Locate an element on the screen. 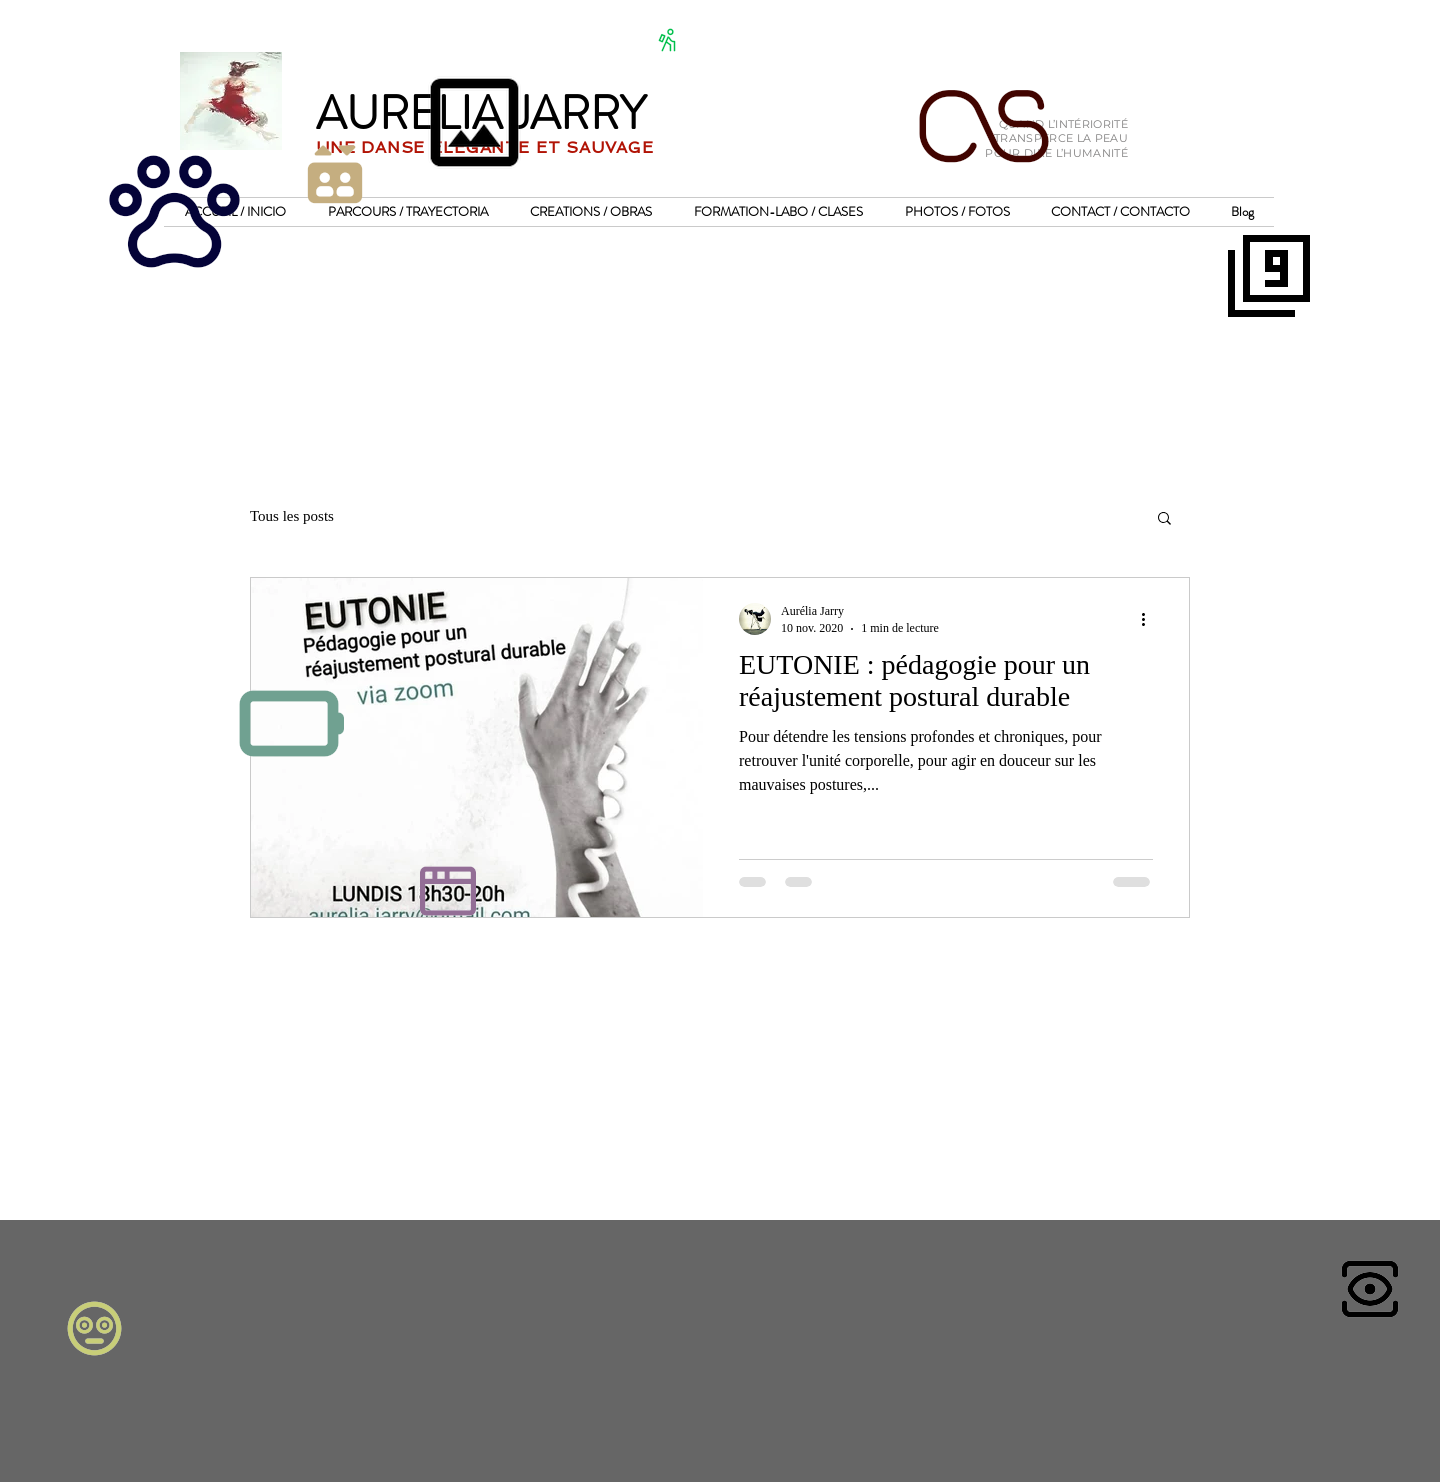 The height and width of the screenshot is (1482, 1440). indicates battery is empty or critically low is located at coordinates (289, 718).